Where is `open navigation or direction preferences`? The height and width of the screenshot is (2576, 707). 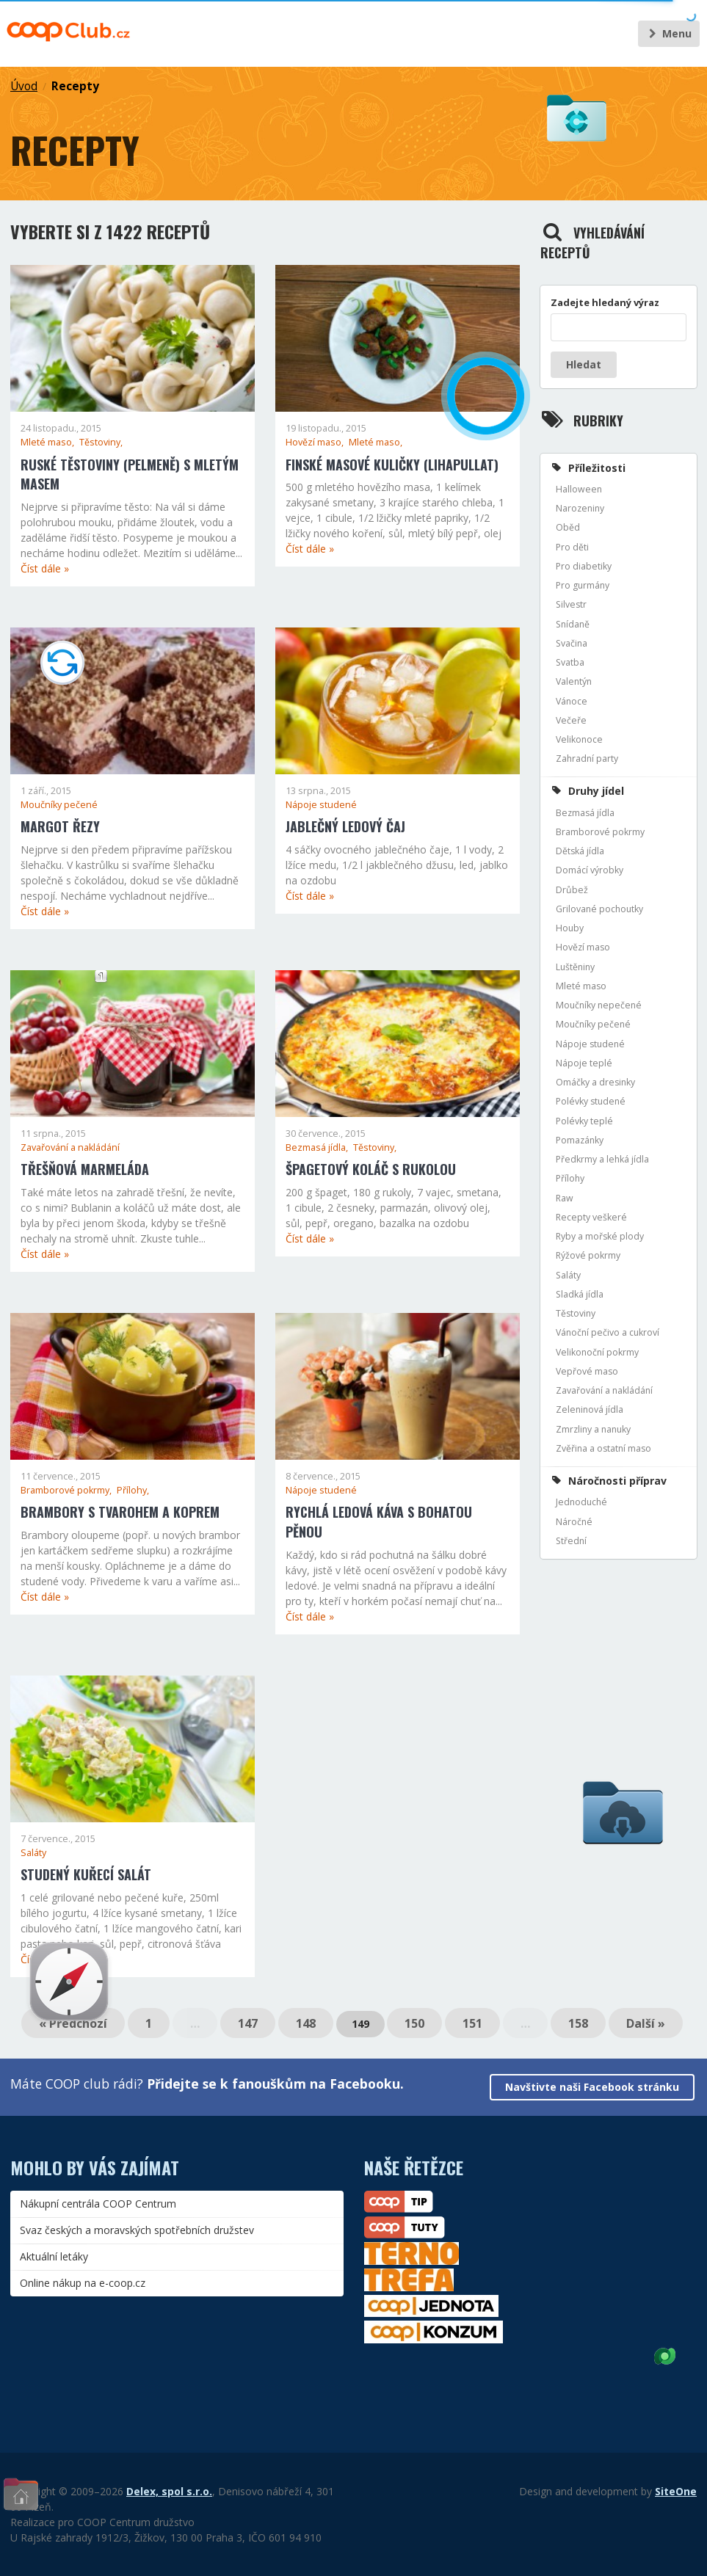
open navigation or direction preferences is located at coordinates (69, 1983).